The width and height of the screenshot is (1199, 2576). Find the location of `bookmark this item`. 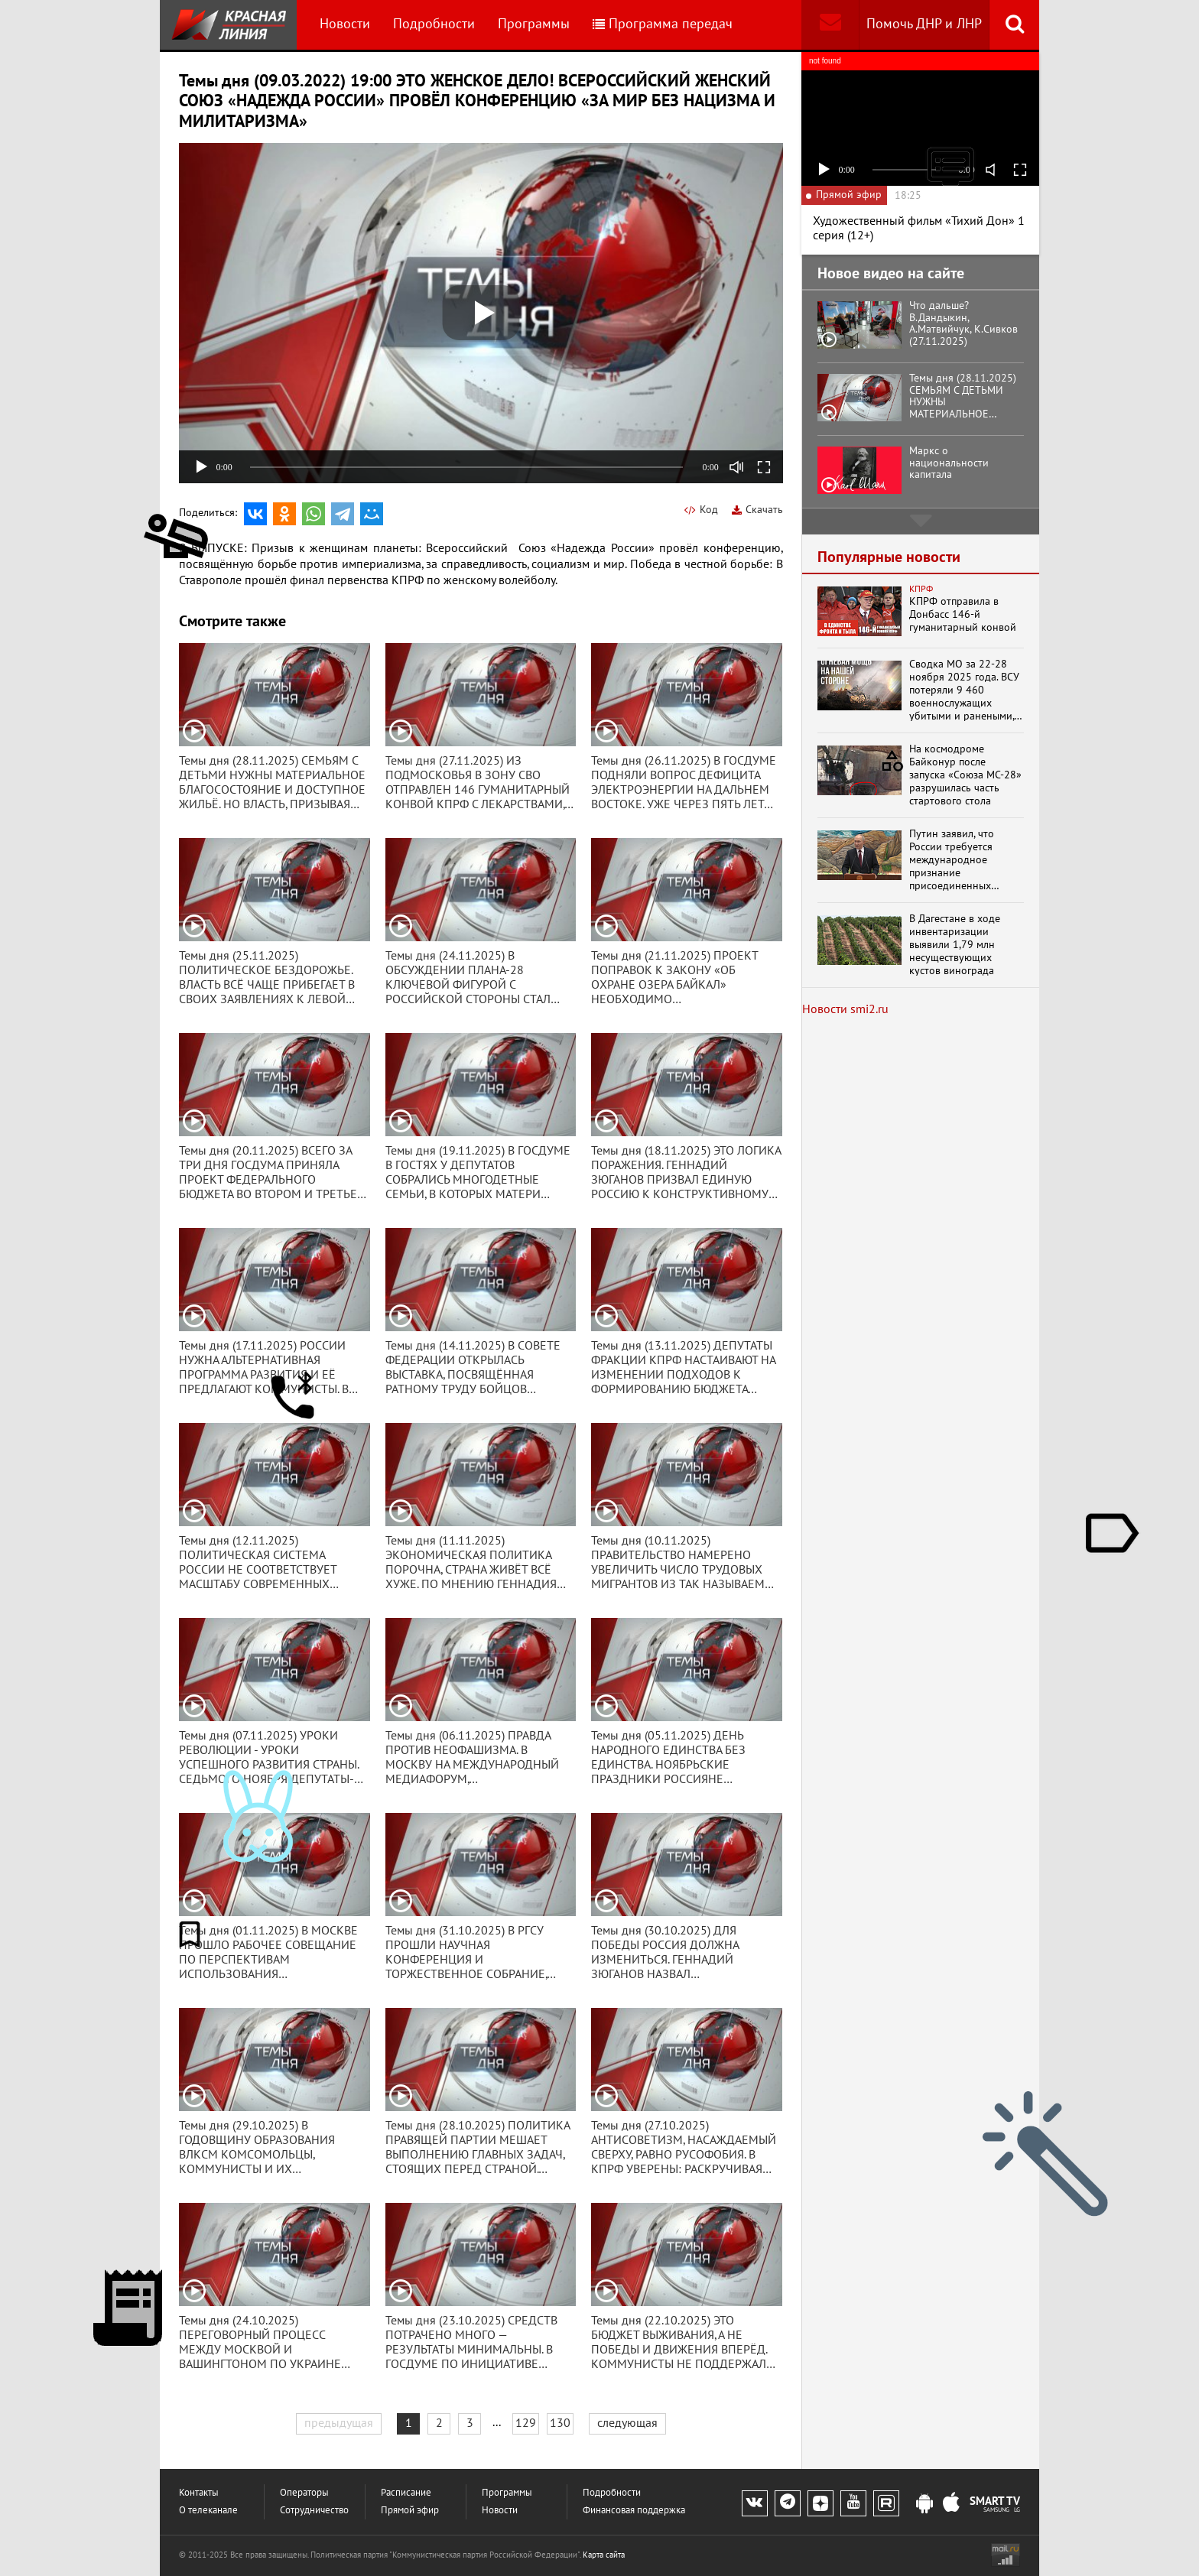

bookmark this item is located at coordinates (190, 1934).